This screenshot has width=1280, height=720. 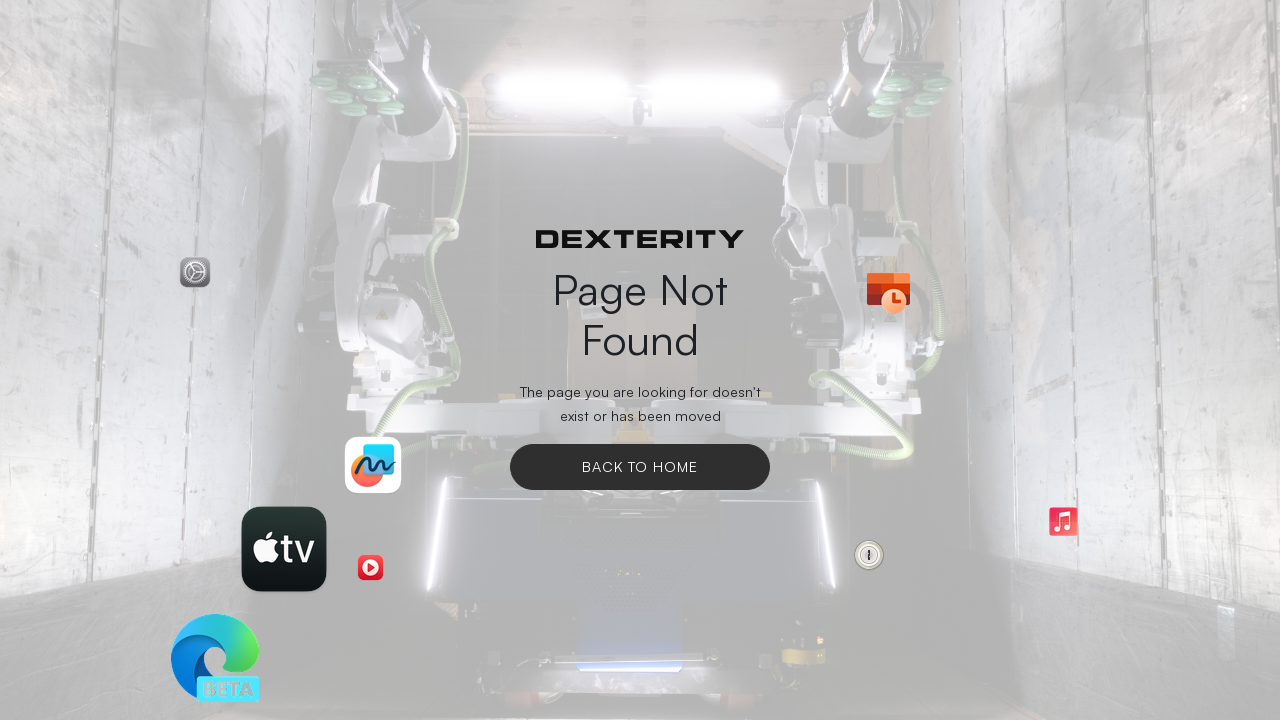 What do you see at coordinates (284, 549) in the screenshot?
I see `open the Apple TV app` at bounding box center [284, 549].